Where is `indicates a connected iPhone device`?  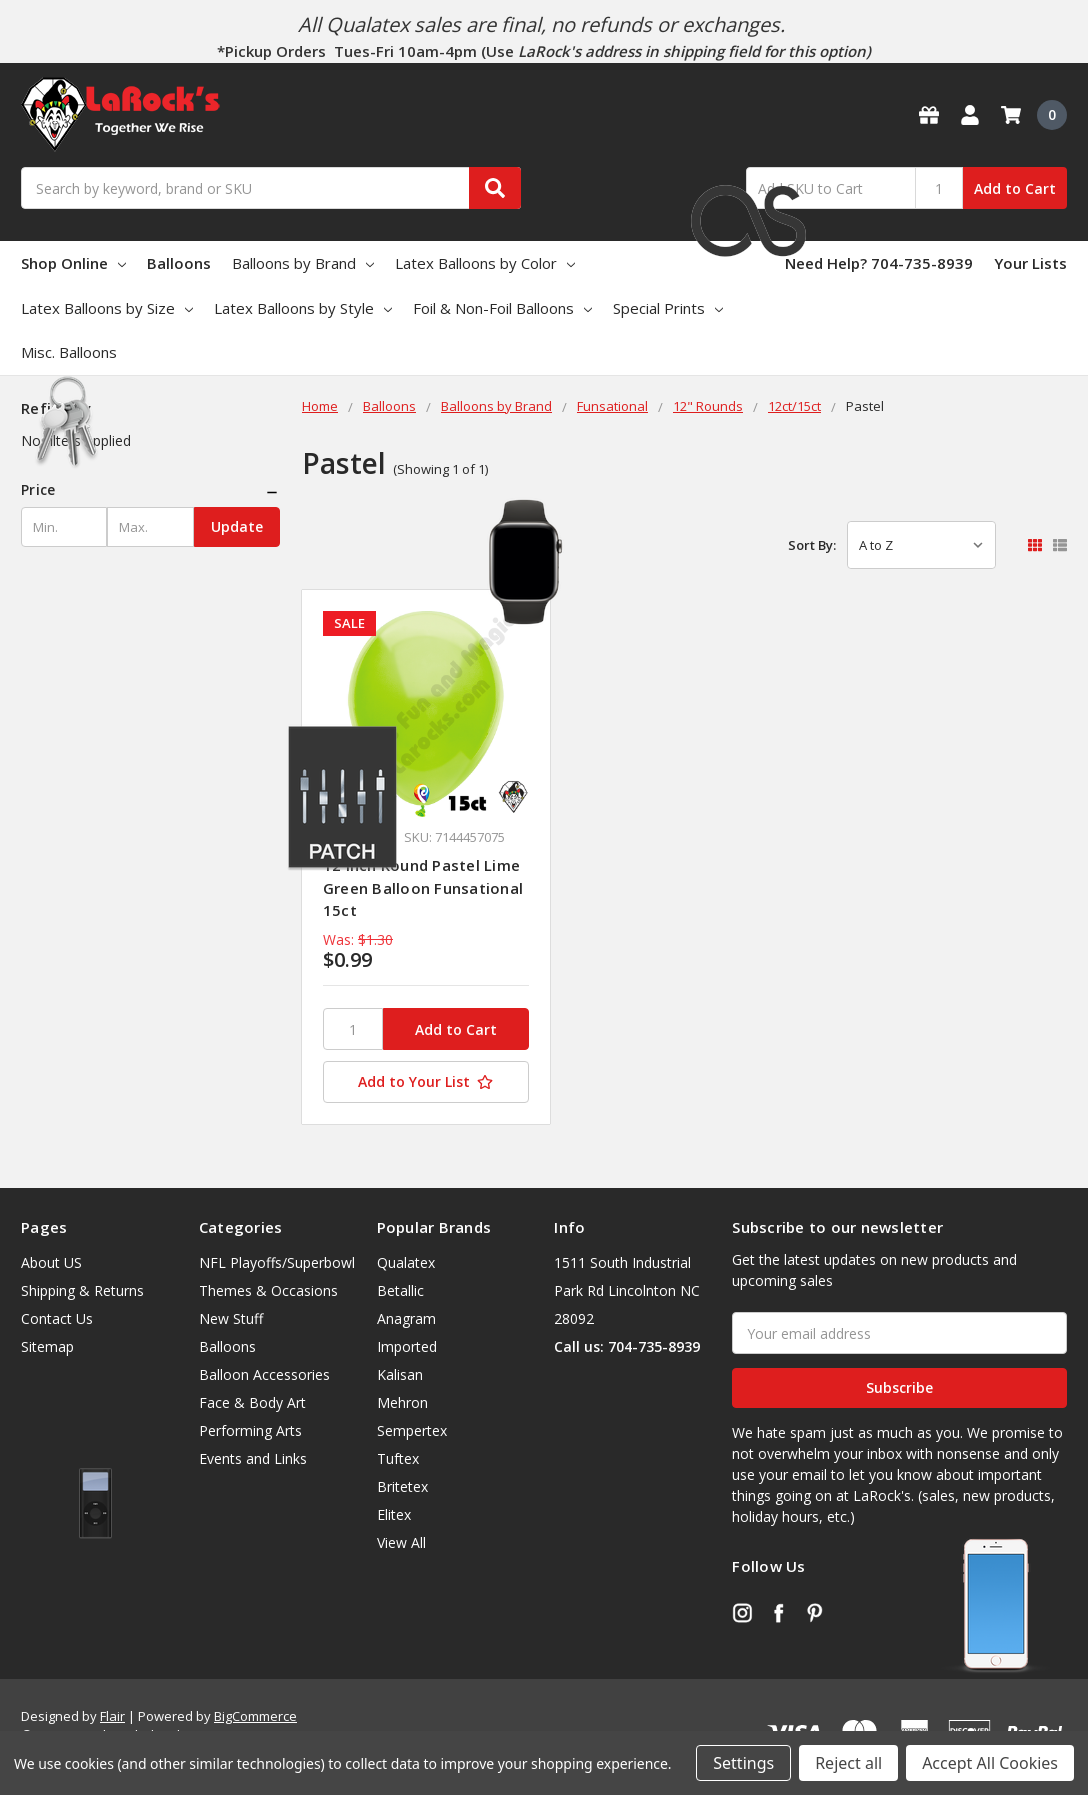 indicates a connected iPhone device is located at coordinates (996, 1606).